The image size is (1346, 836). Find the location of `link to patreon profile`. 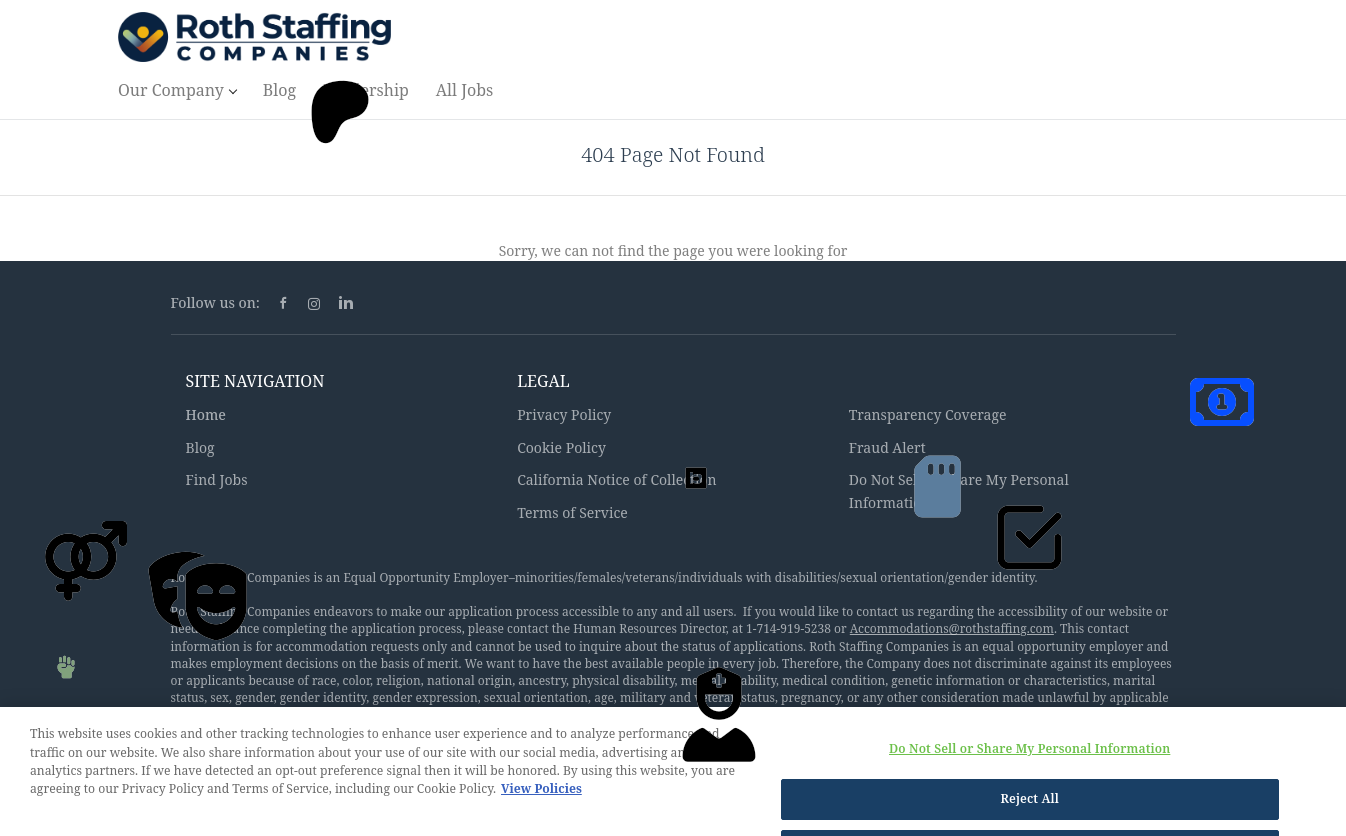

link to patreon profile is located at coordinates (340, 112).